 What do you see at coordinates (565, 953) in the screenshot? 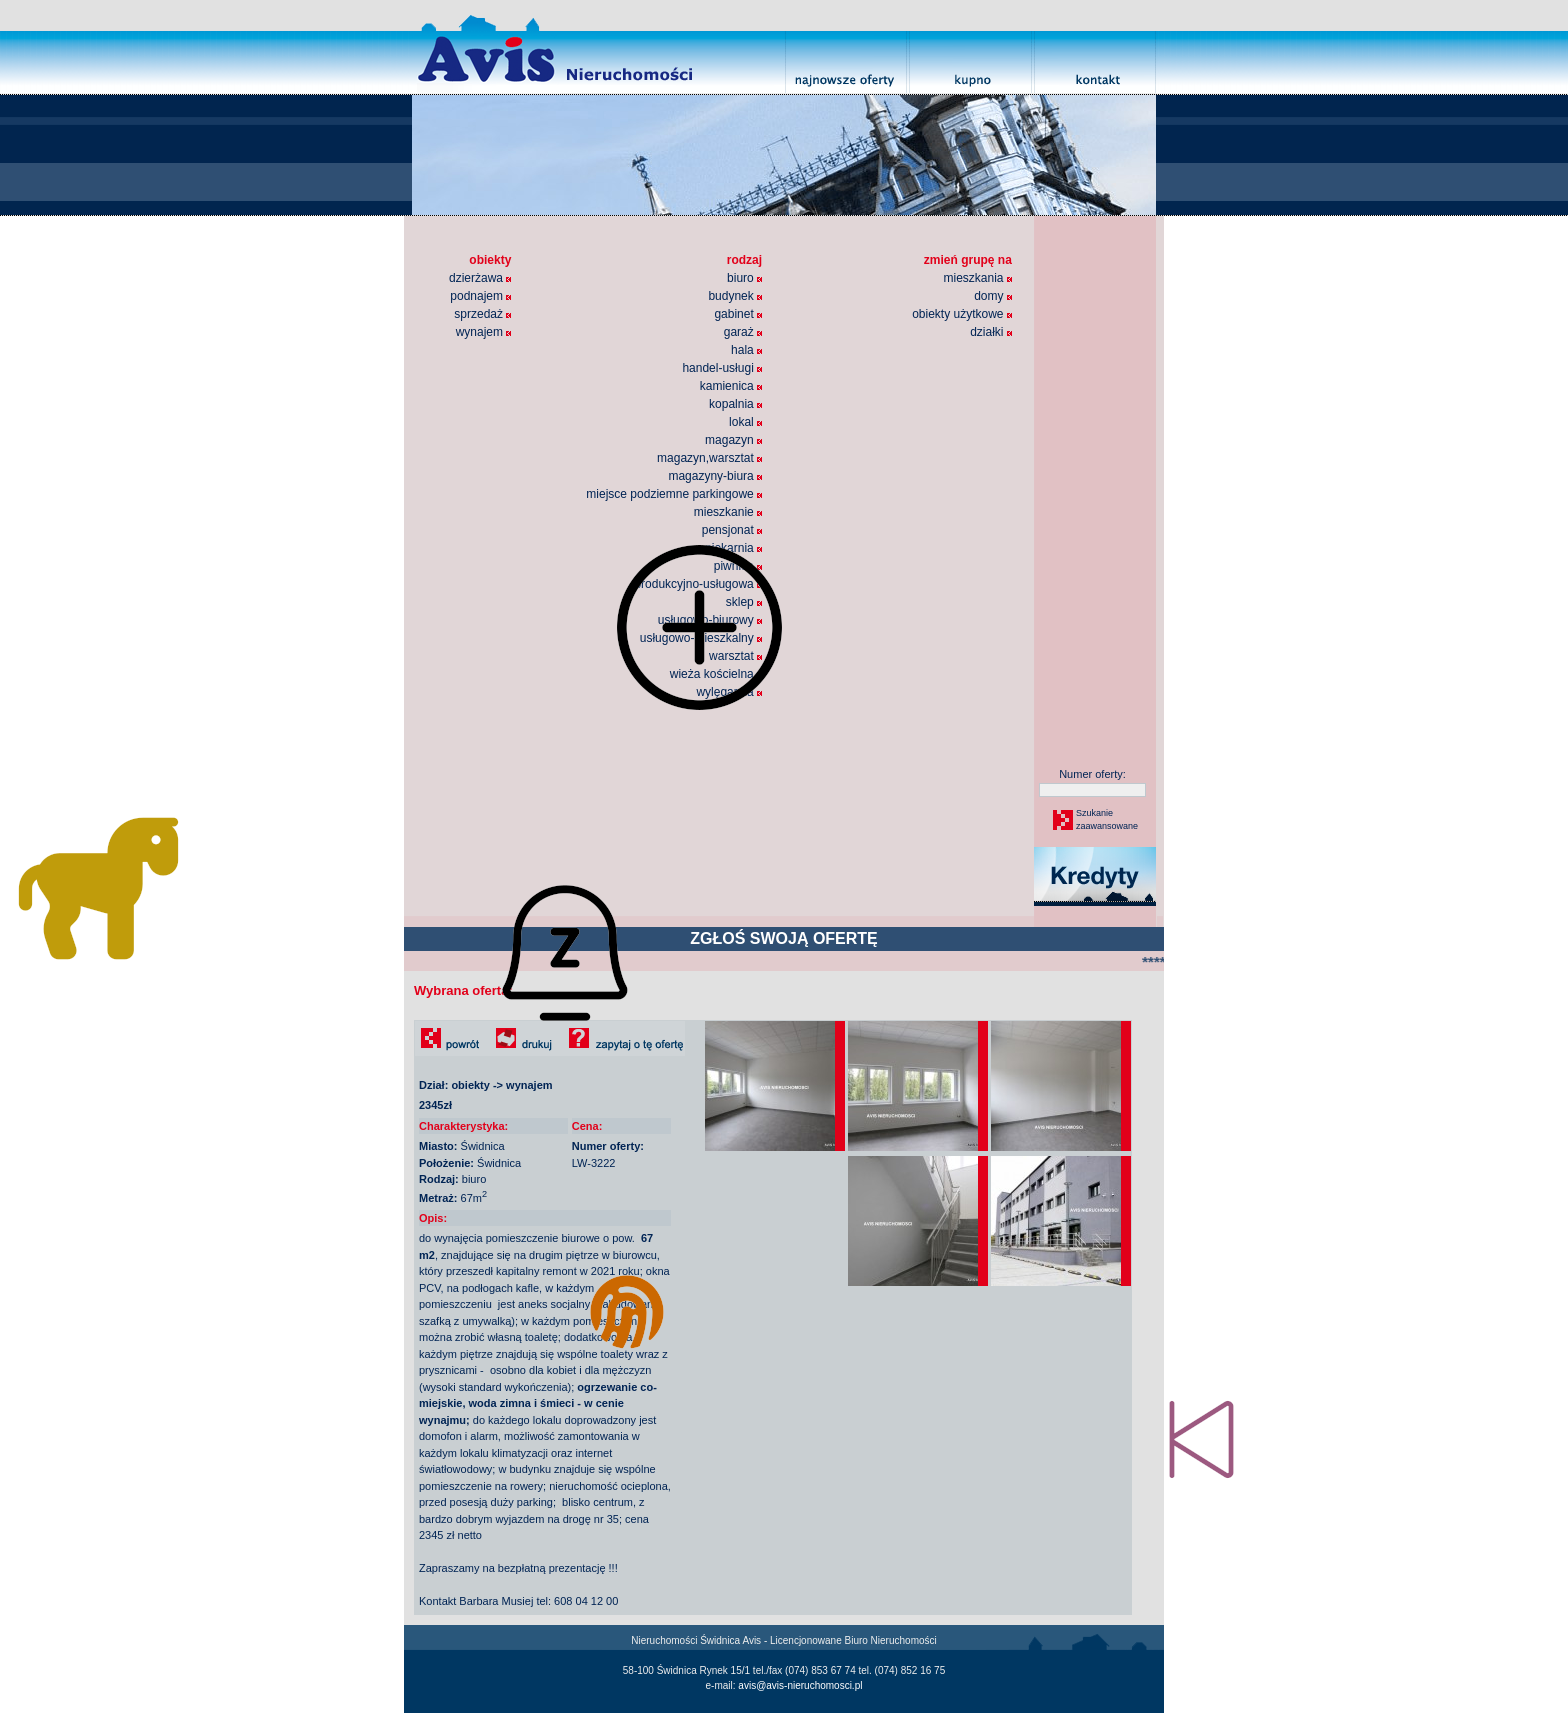
I see `notifications are snoozed` at bounding box center [565, 953].